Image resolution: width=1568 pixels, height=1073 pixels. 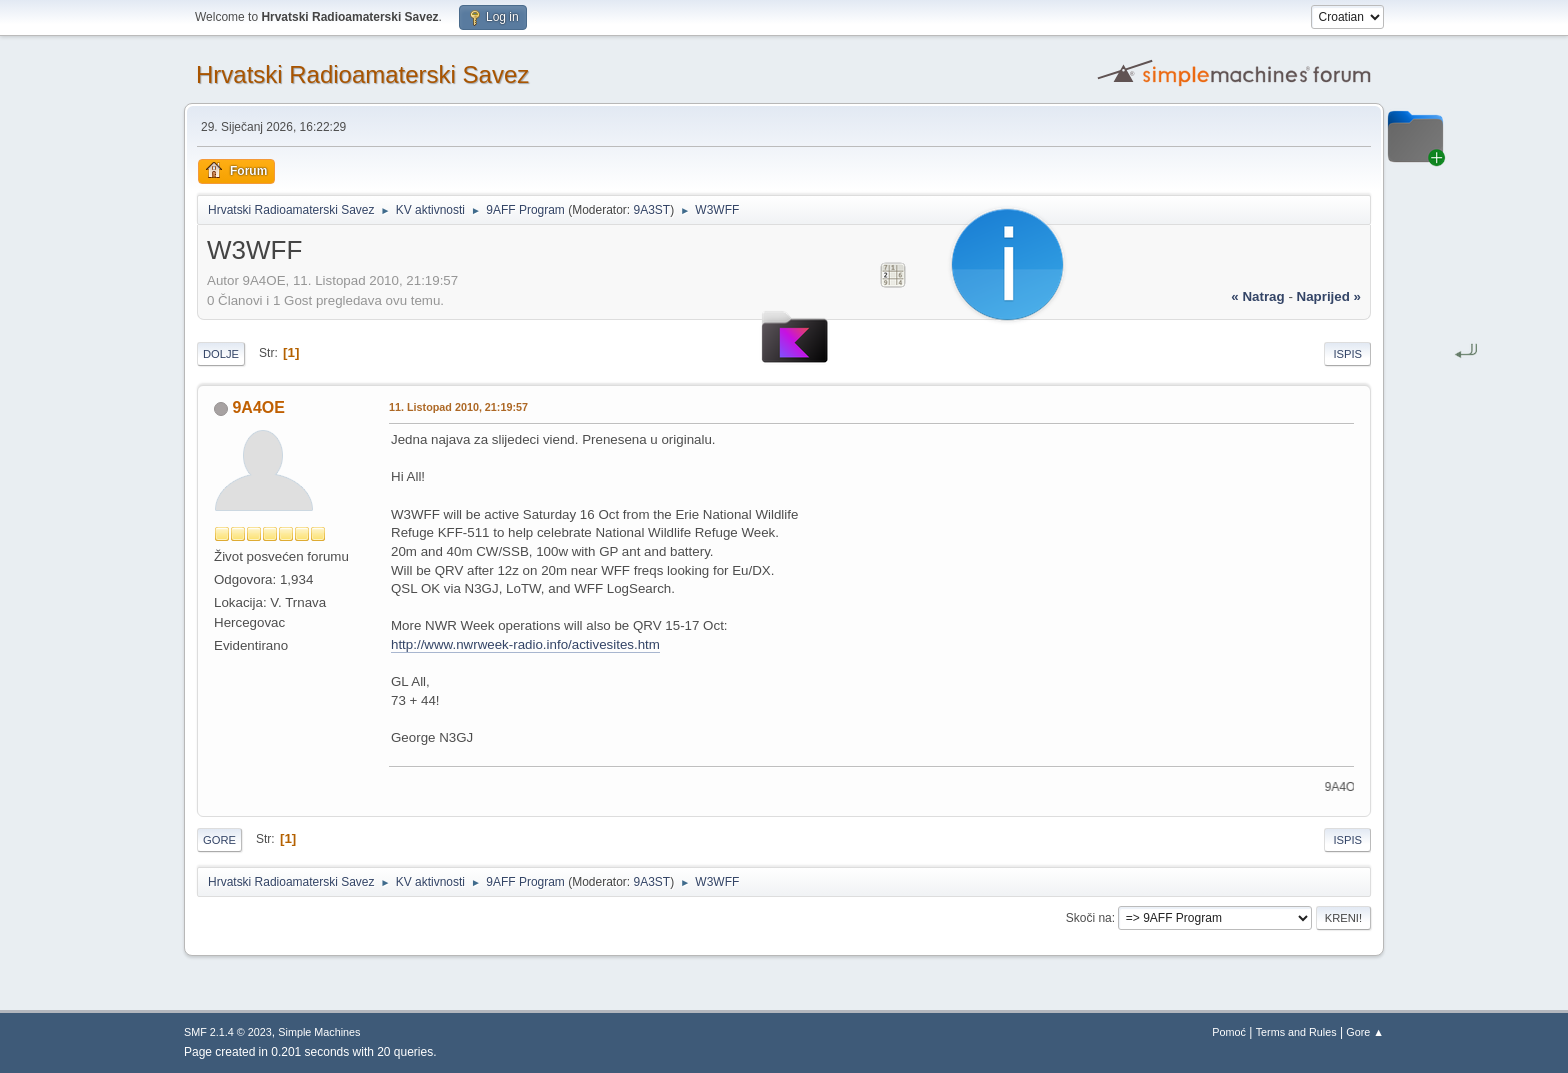 I want to click on open the sudoku puzzle game, so click(x=893, y=275).